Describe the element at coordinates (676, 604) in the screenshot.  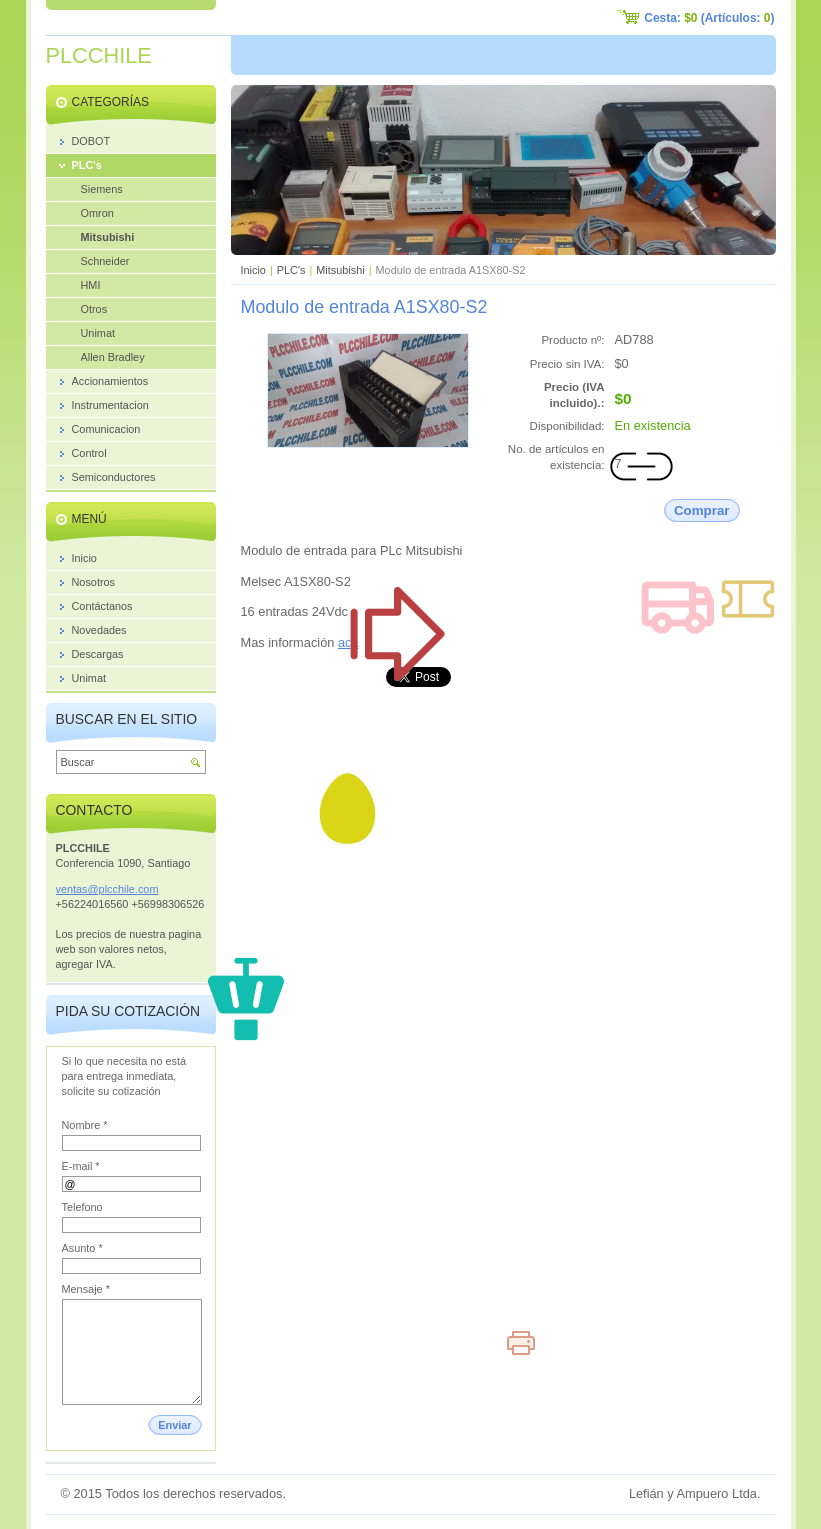
I see `track your delivery status` at that location.